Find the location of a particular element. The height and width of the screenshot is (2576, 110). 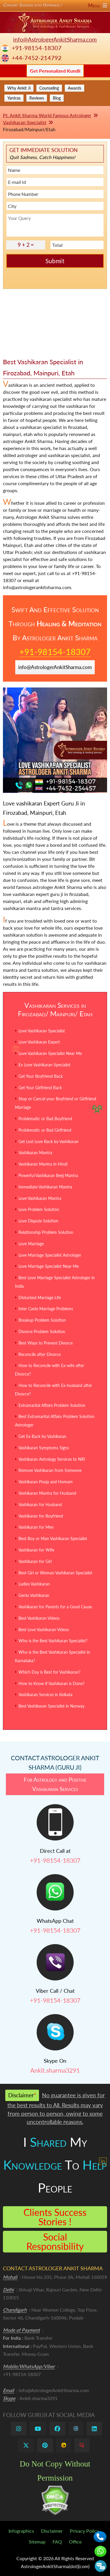

view group members is located at coordinates (97, 1109).